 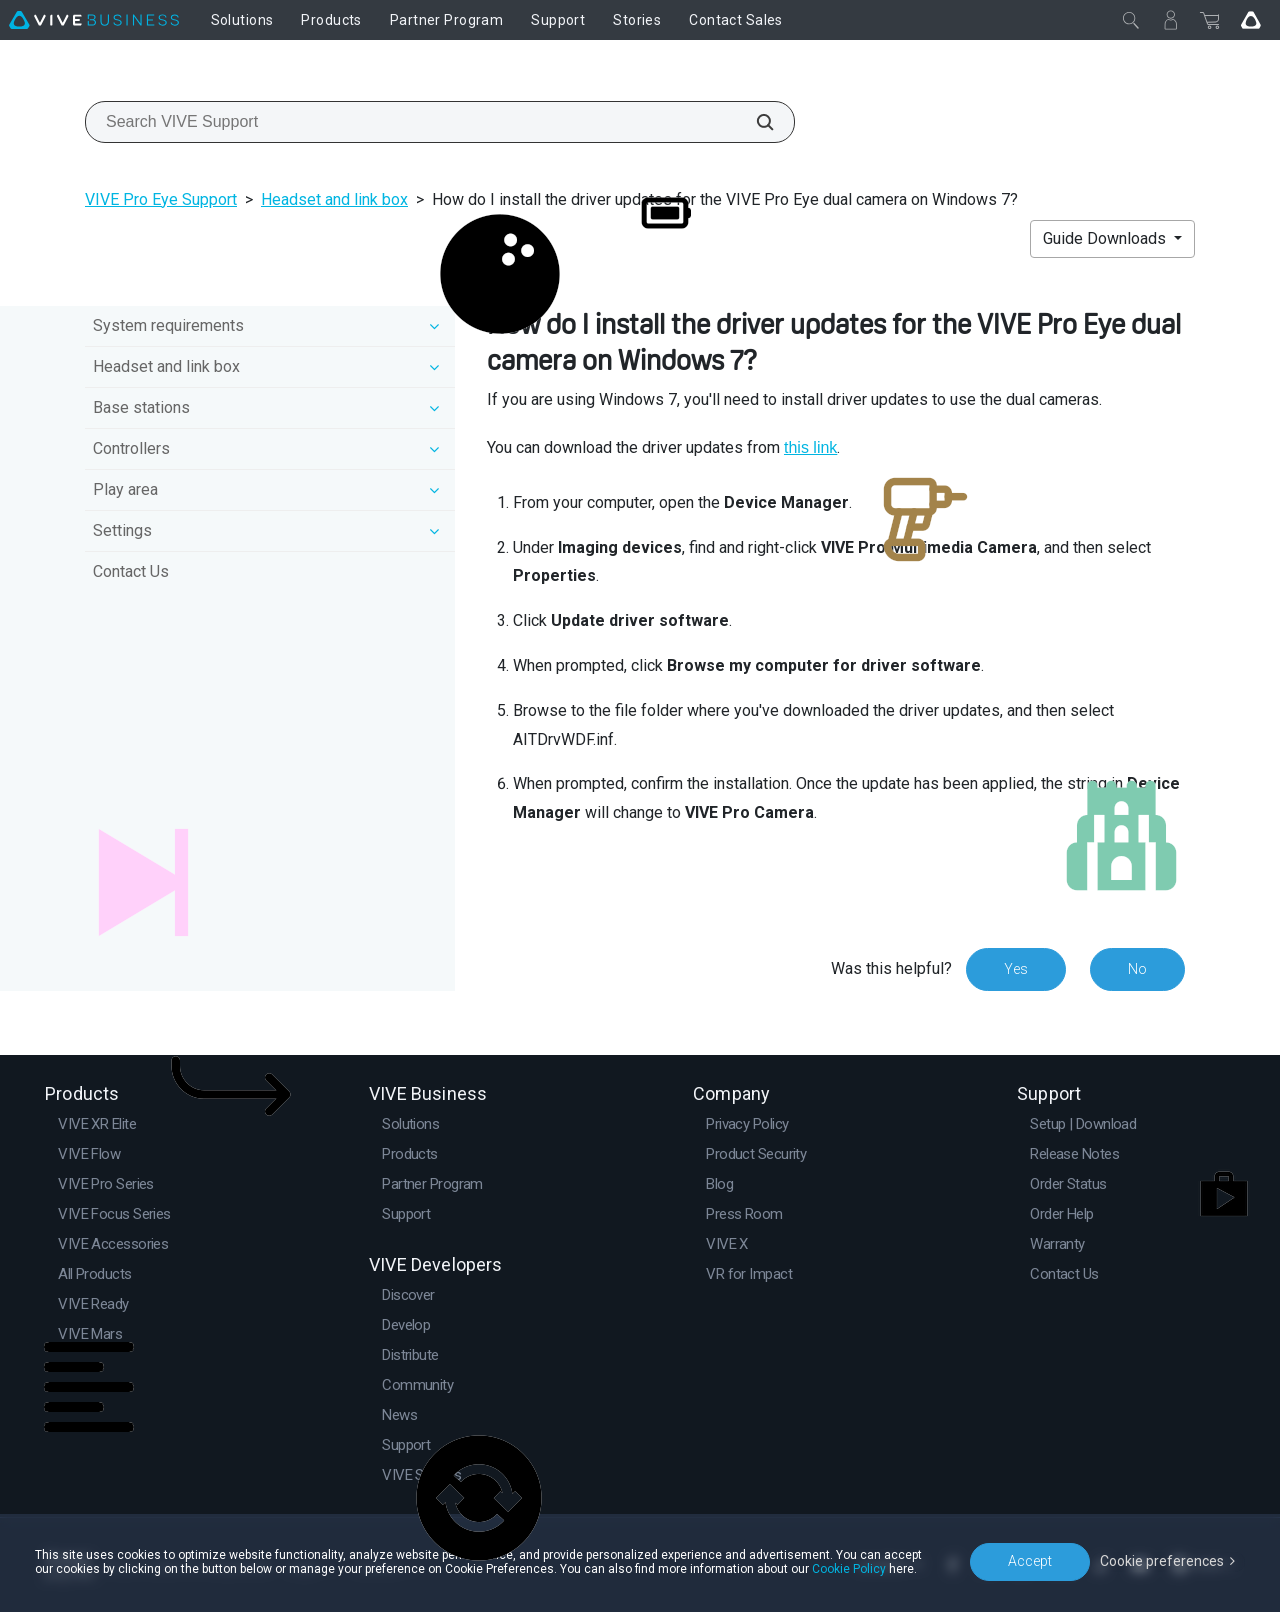 I want to click on sync data or refresh content, so click(x=479, y=1498).